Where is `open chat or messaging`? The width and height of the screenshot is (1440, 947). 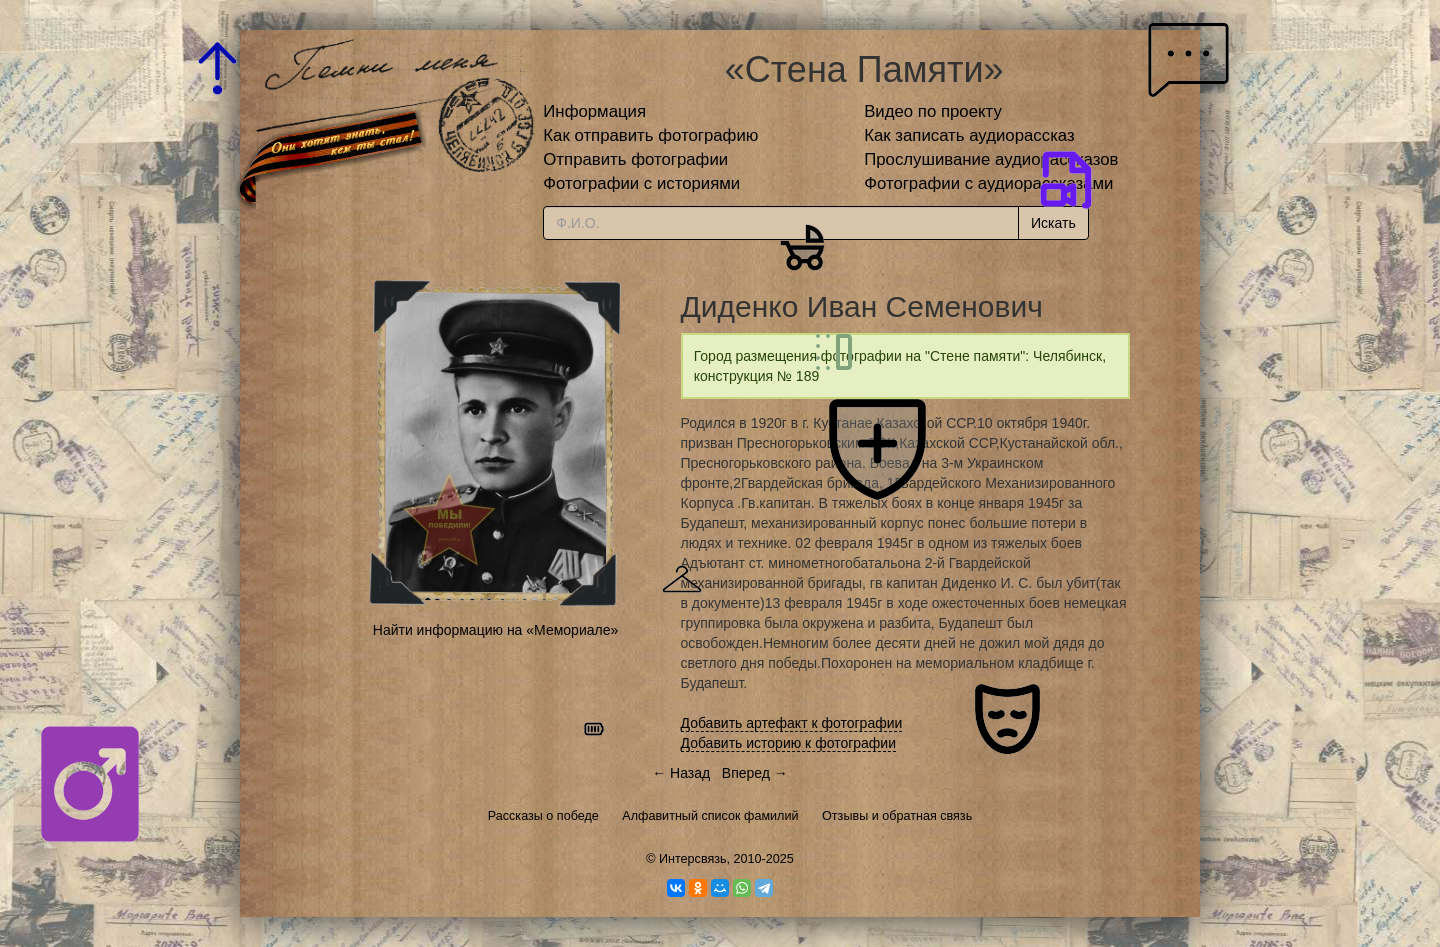 open chat or messaging is located at coordinates (1188, 53).